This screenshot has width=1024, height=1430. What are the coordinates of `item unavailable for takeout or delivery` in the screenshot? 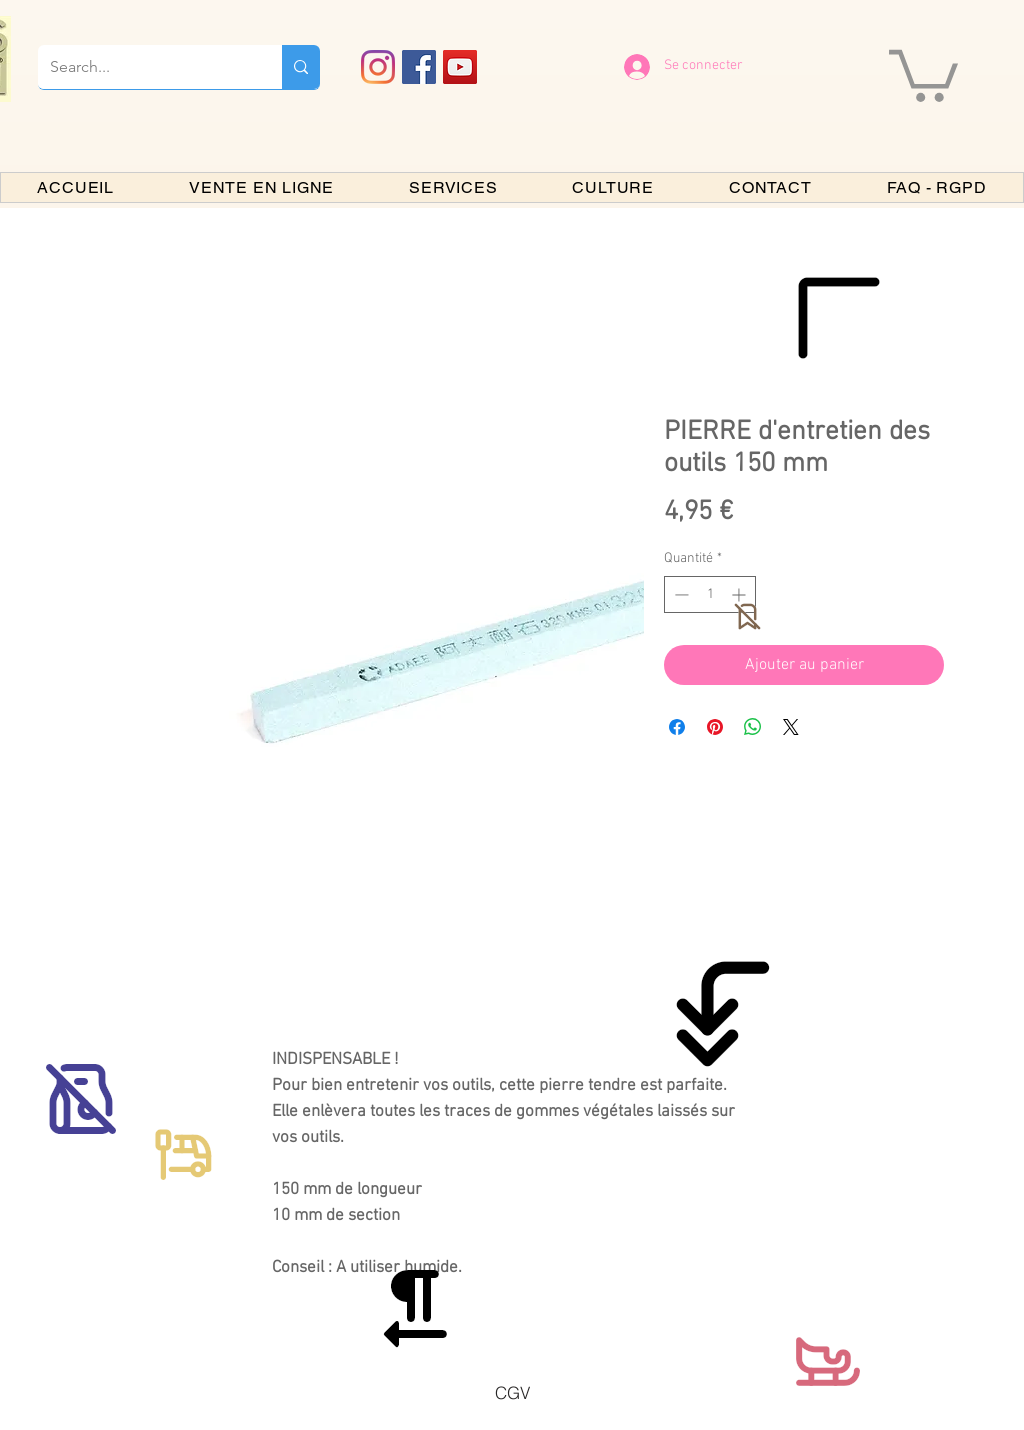 It's located at (81, 1099).